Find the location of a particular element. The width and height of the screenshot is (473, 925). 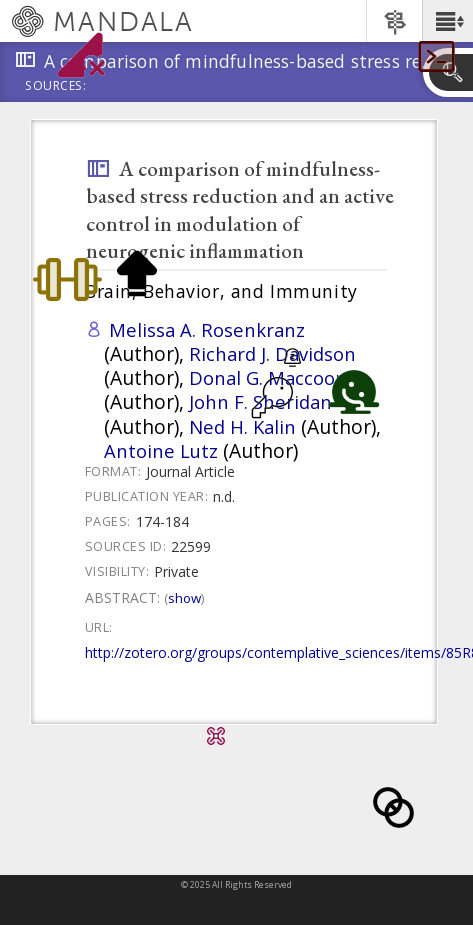

intersect or merge selected objects is located at coordinates (393, 807).